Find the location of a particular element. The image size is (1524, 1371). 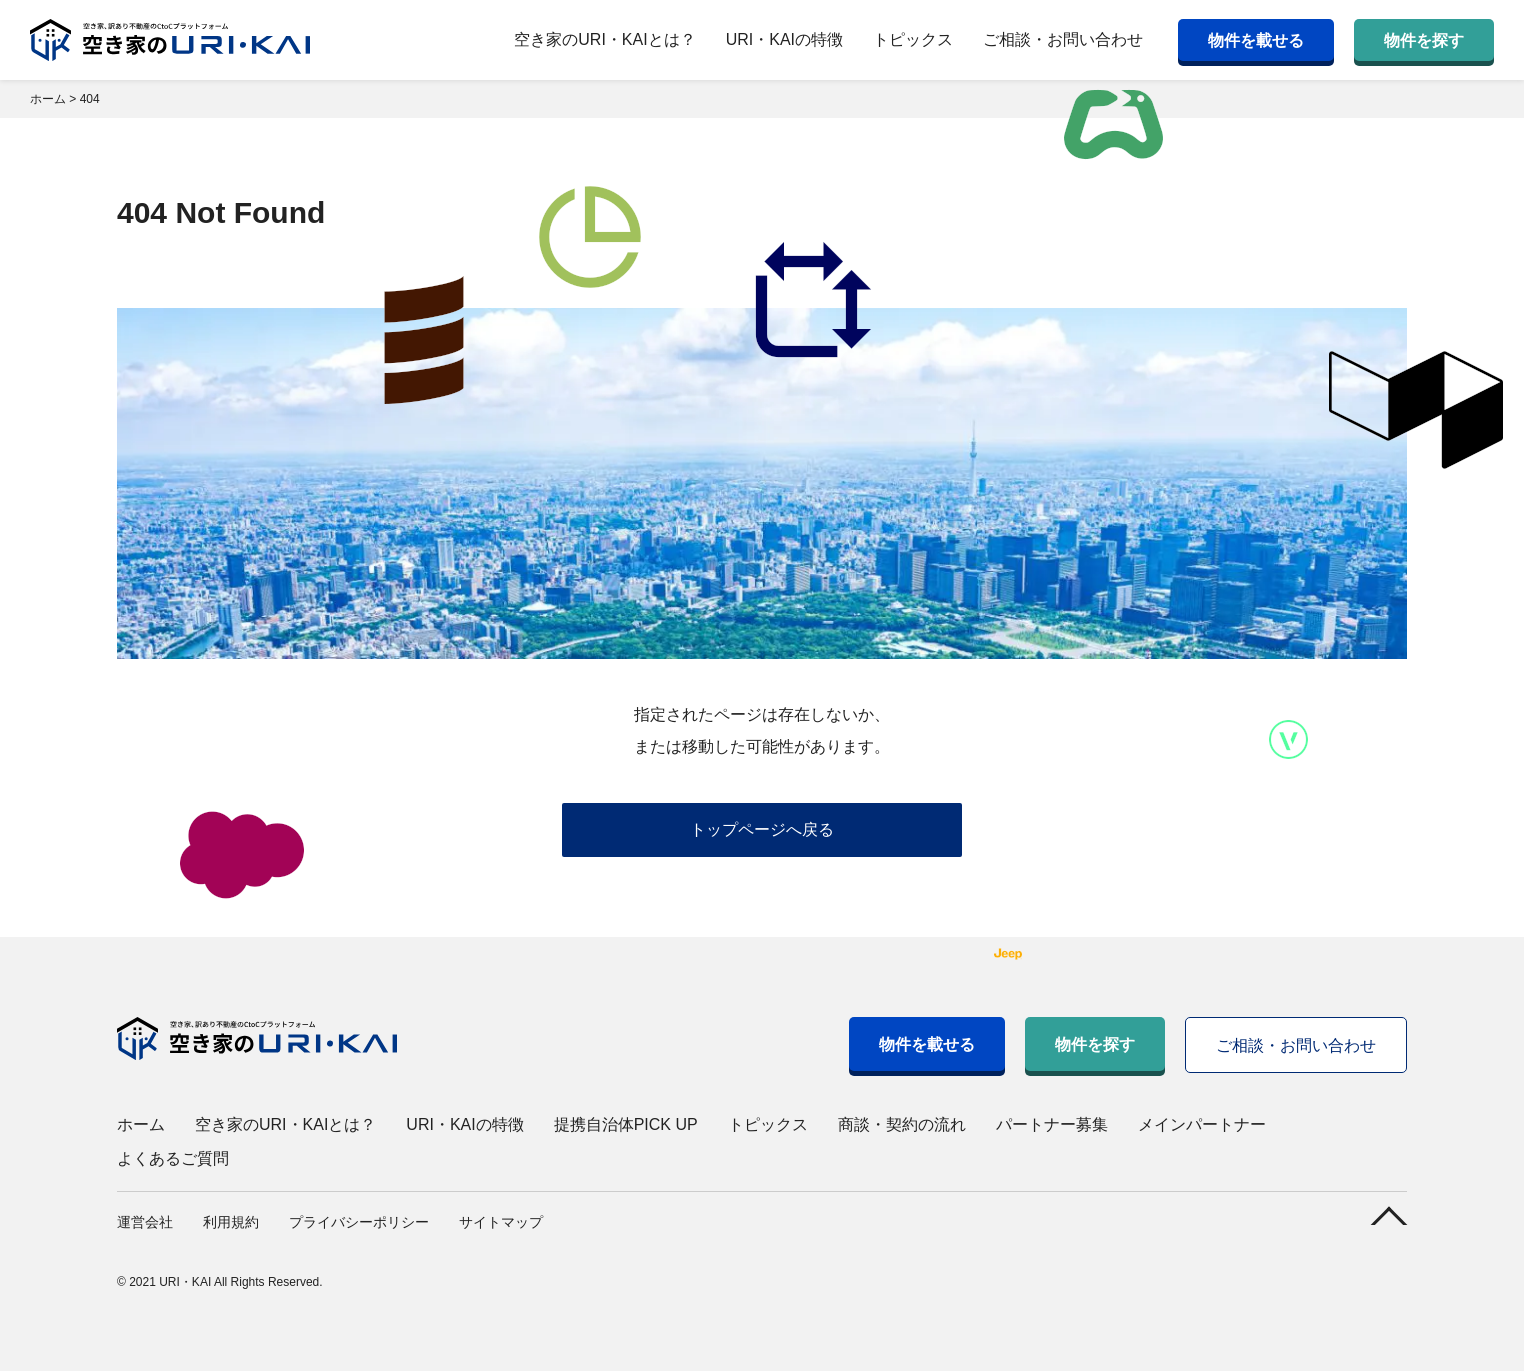

scala programming language logo is located at coordinates (424, 340).